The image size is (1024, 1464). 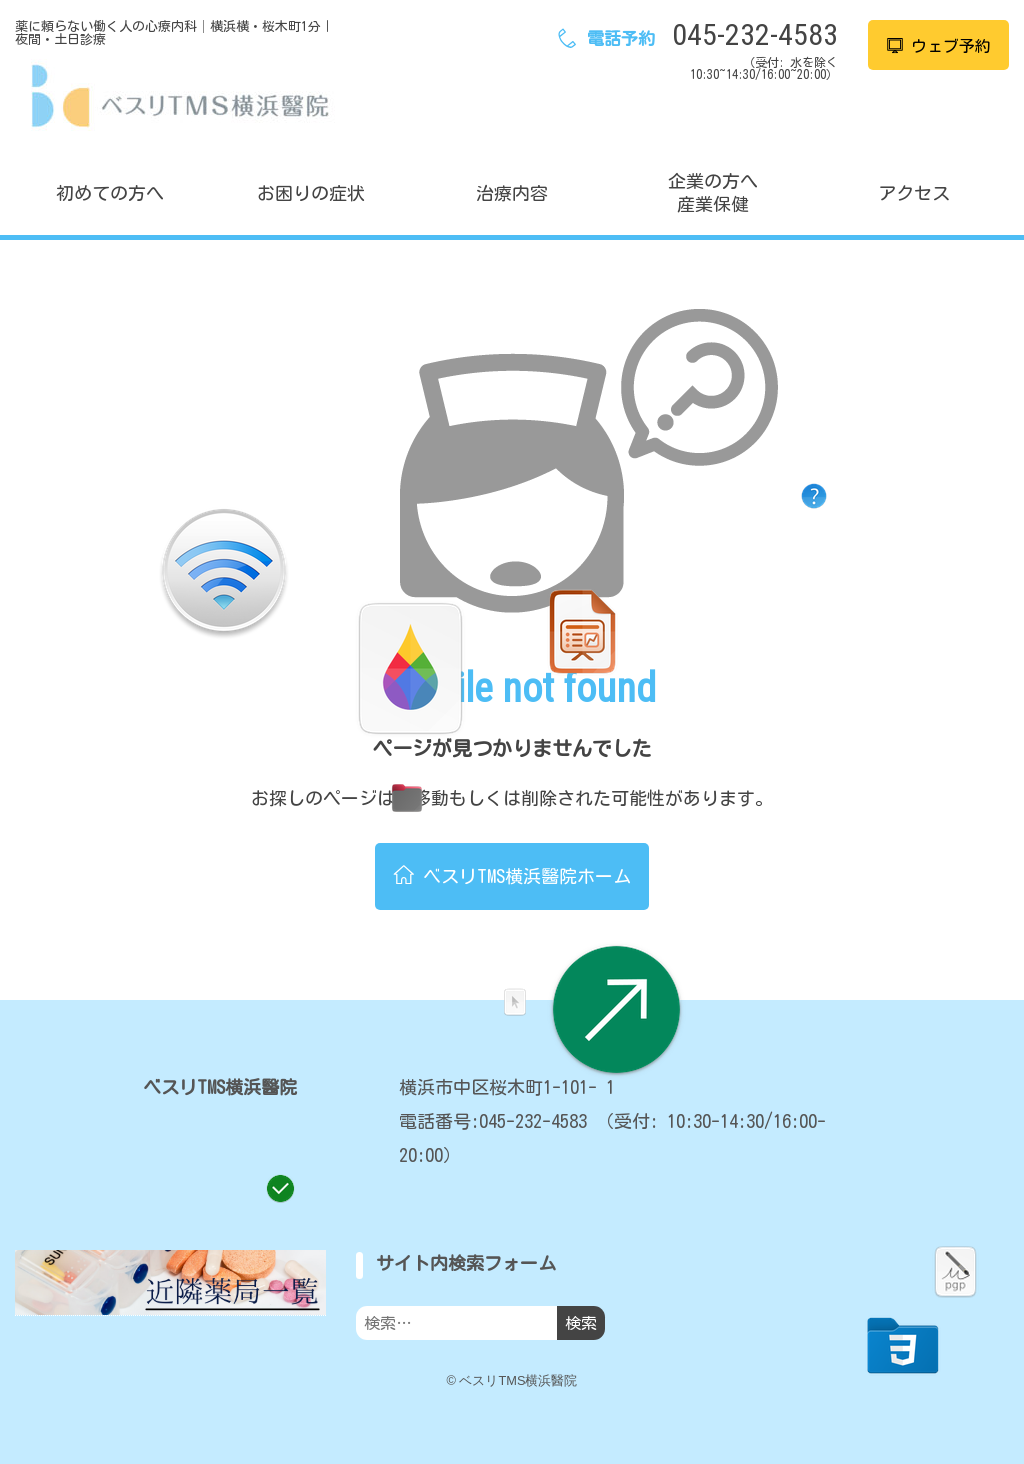 I want to click on open airport utility to manage wireless network settings, so click(x=224, y=570).